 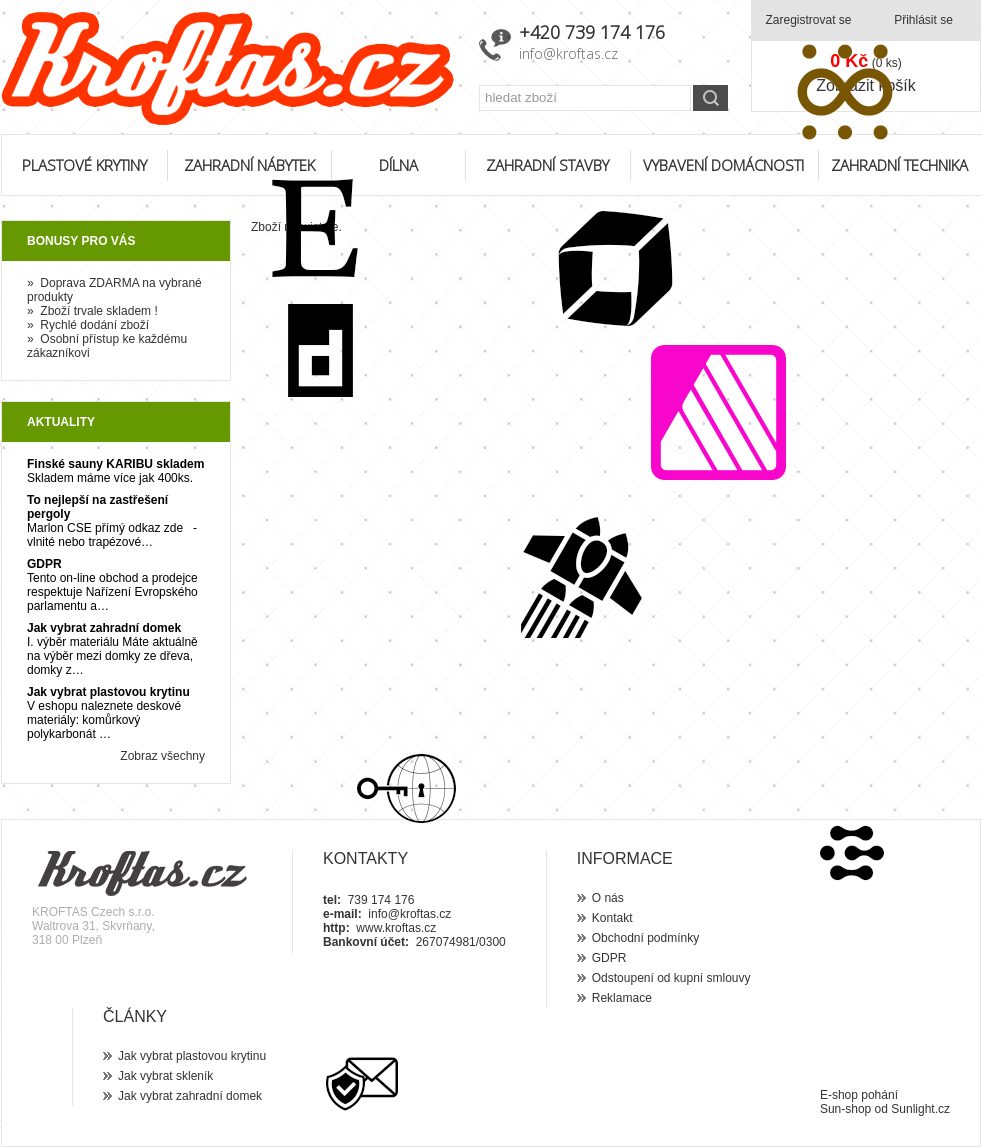 What do you see at coordinates (362, 1084) in the screenshot?
I see `access SimpleLogin email alias service` at bounding box center [362, 1084].